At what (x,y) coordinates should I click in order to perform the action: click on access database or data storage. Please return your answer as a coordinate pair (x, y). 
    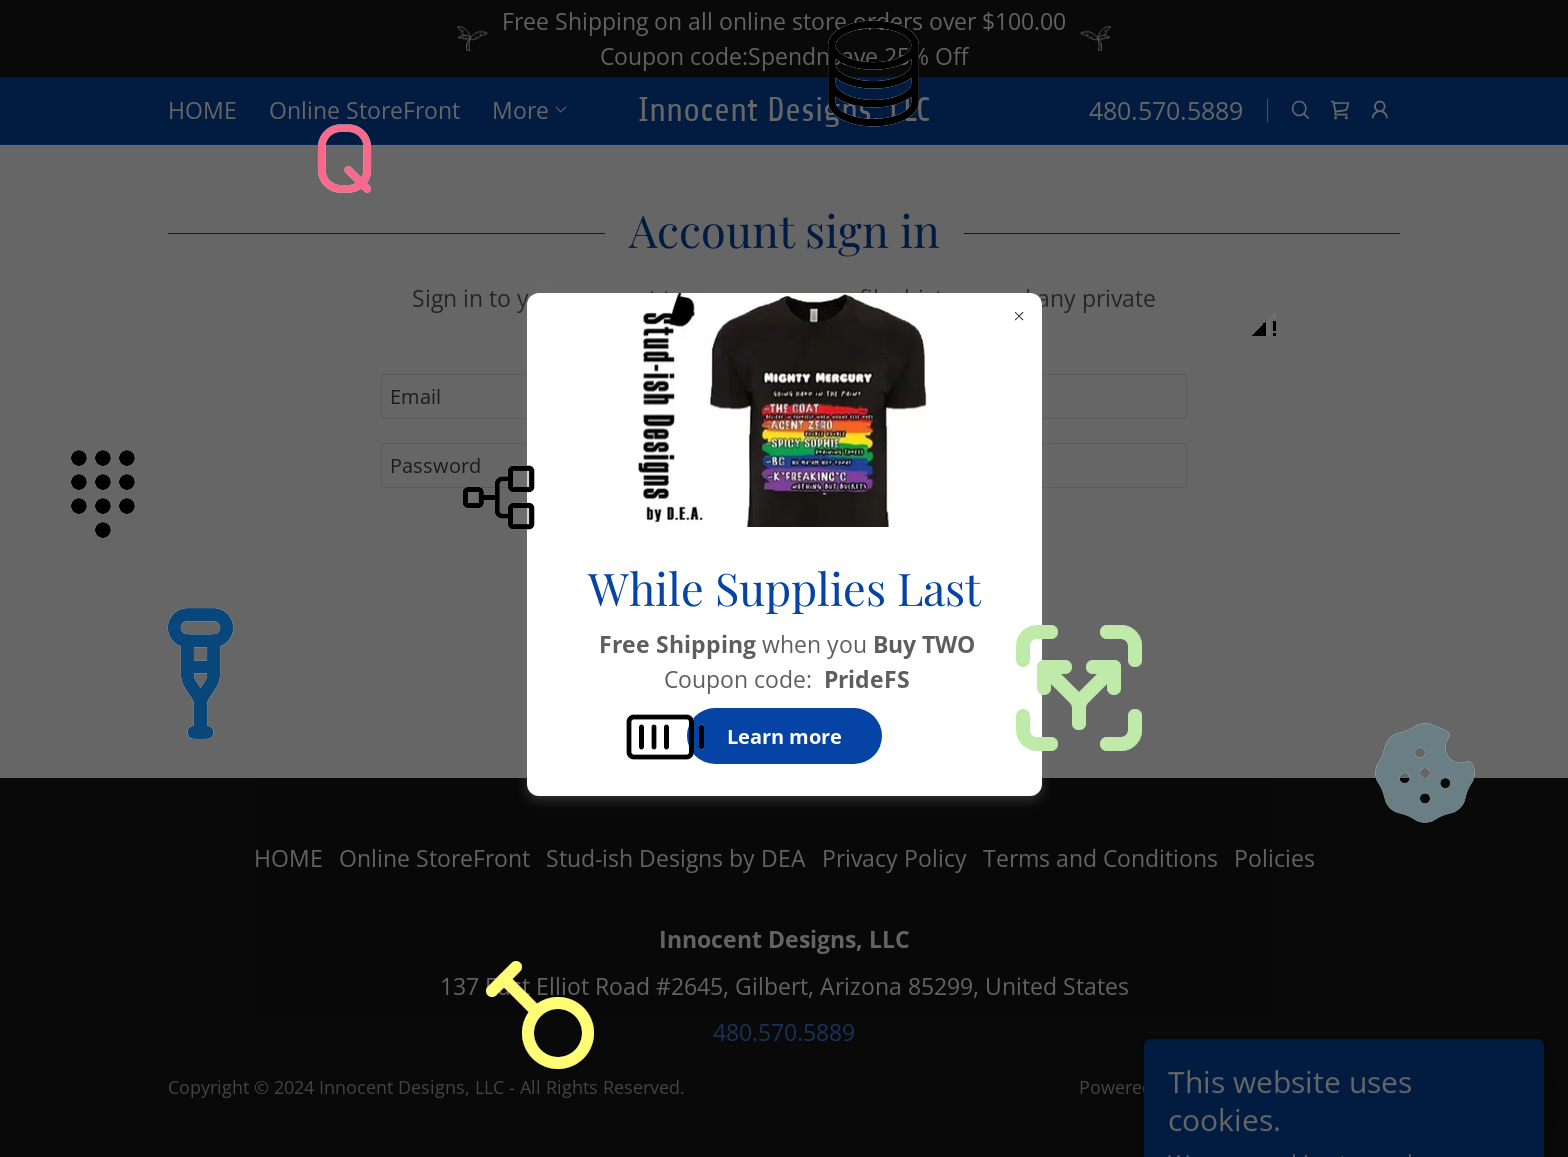
    Looking at the image, I should click on (873, 73).